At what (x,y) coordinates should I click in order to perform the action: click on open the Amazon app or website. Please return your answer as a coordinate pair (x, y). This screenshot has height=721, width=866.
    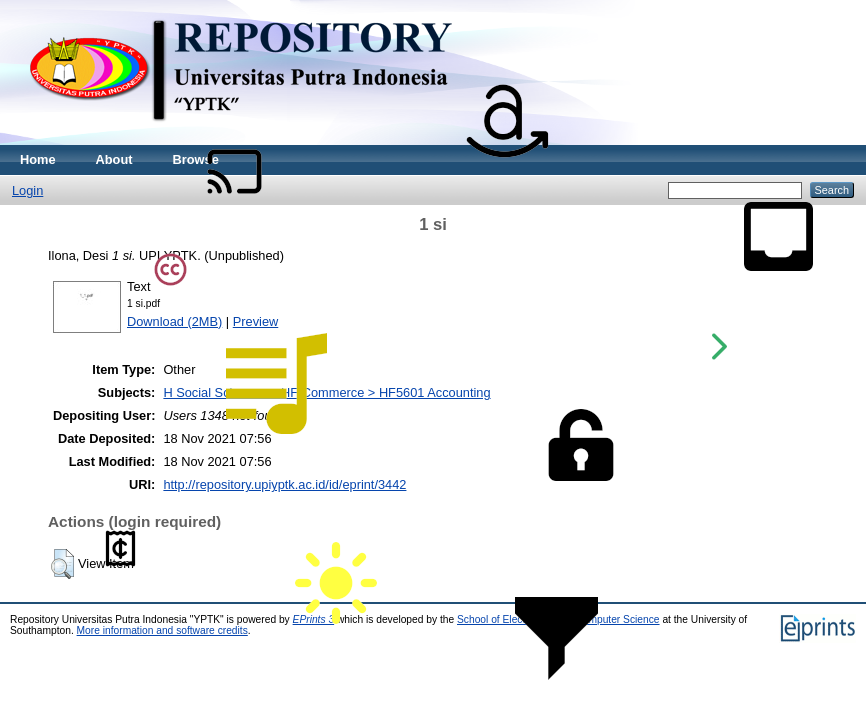
    Looking at the image, I should click on (504, 119).